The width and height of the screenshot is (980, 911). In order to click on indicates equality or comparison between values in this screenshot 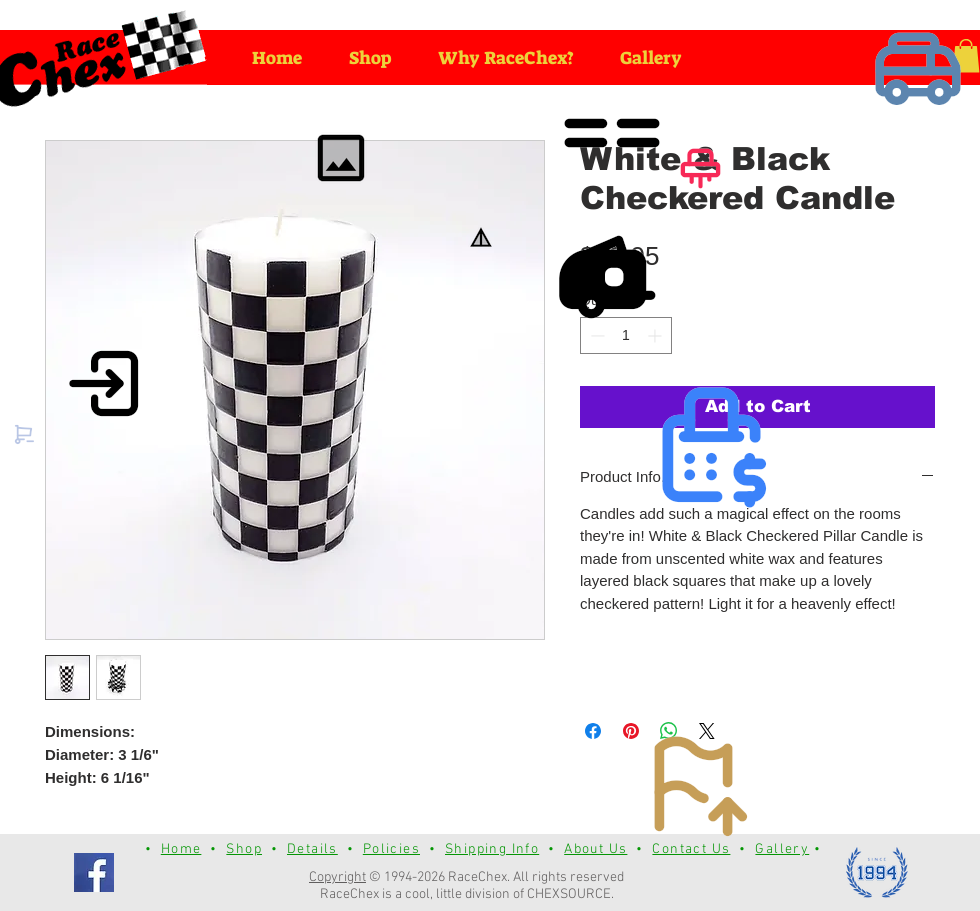, I will do `click(612, 133)`.